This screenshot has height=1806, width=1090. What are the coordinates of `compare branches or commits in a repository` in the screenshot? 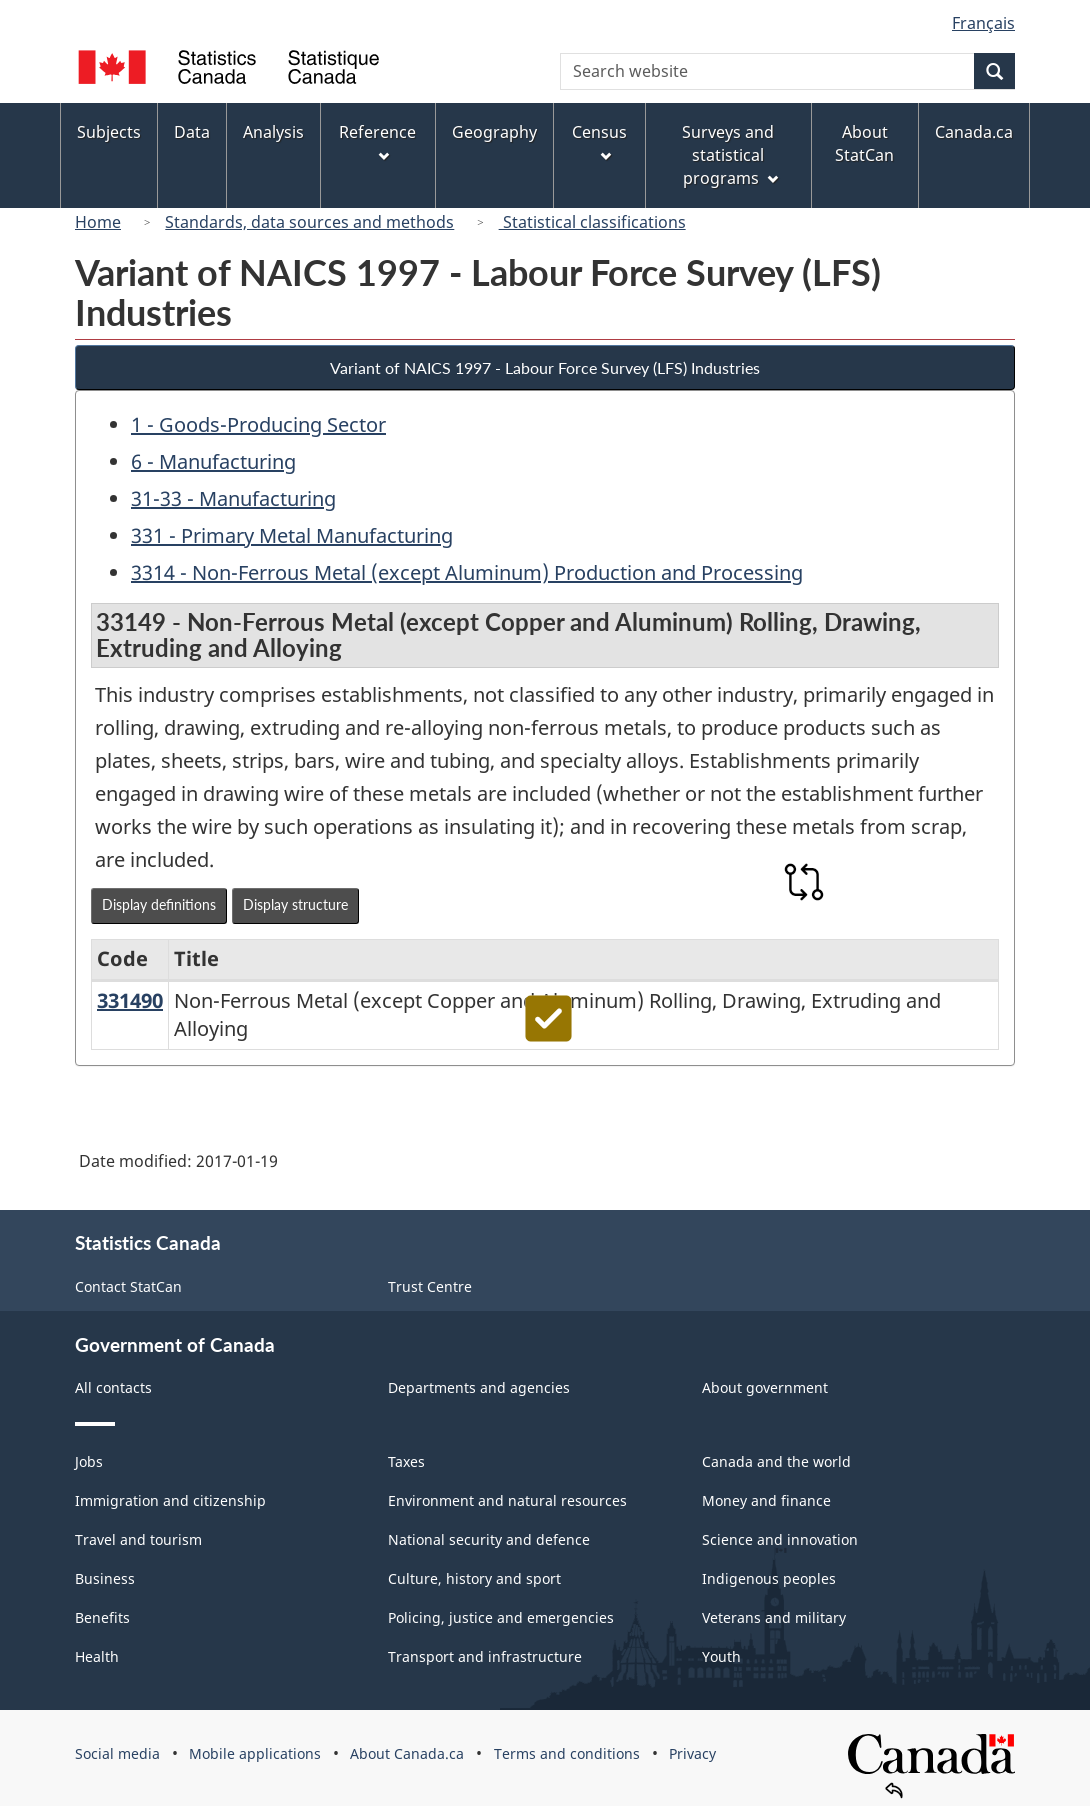 It's located at (804, 882).